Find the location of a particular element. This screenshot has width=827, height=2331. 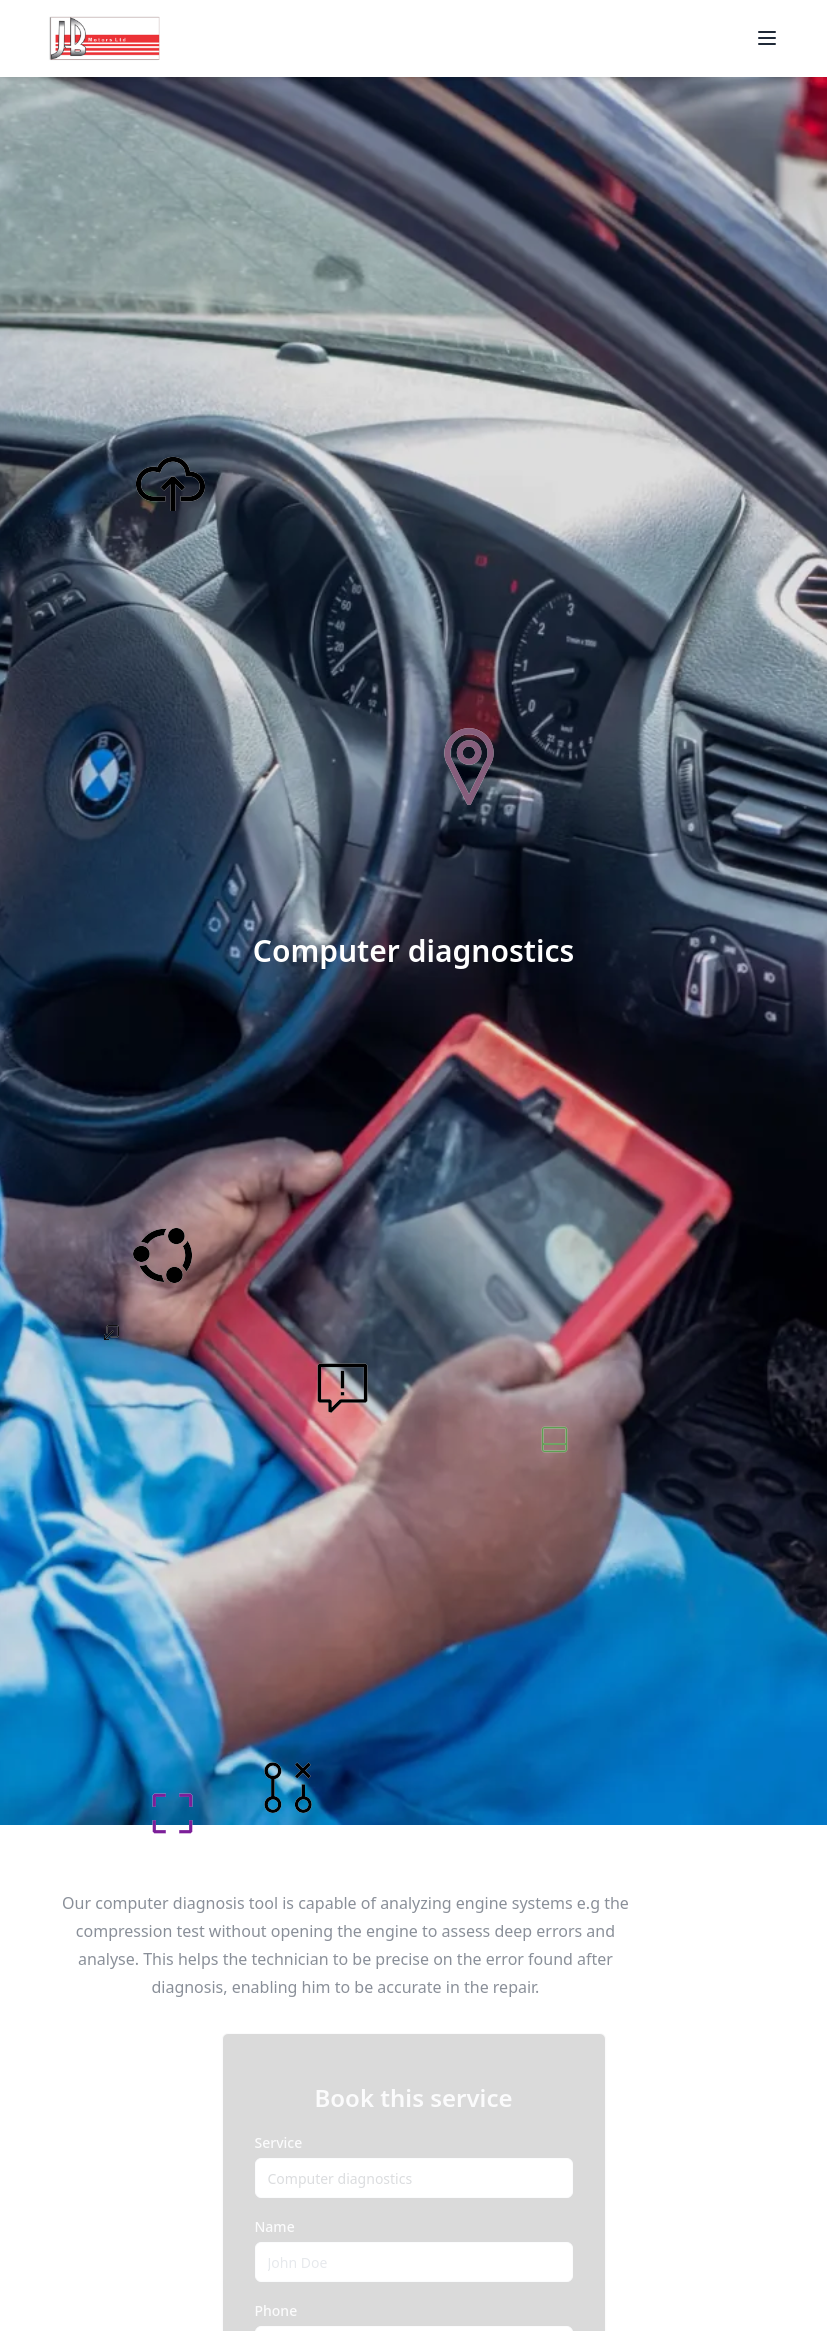

report an issue or problem is located at coordinates (342, 1388).